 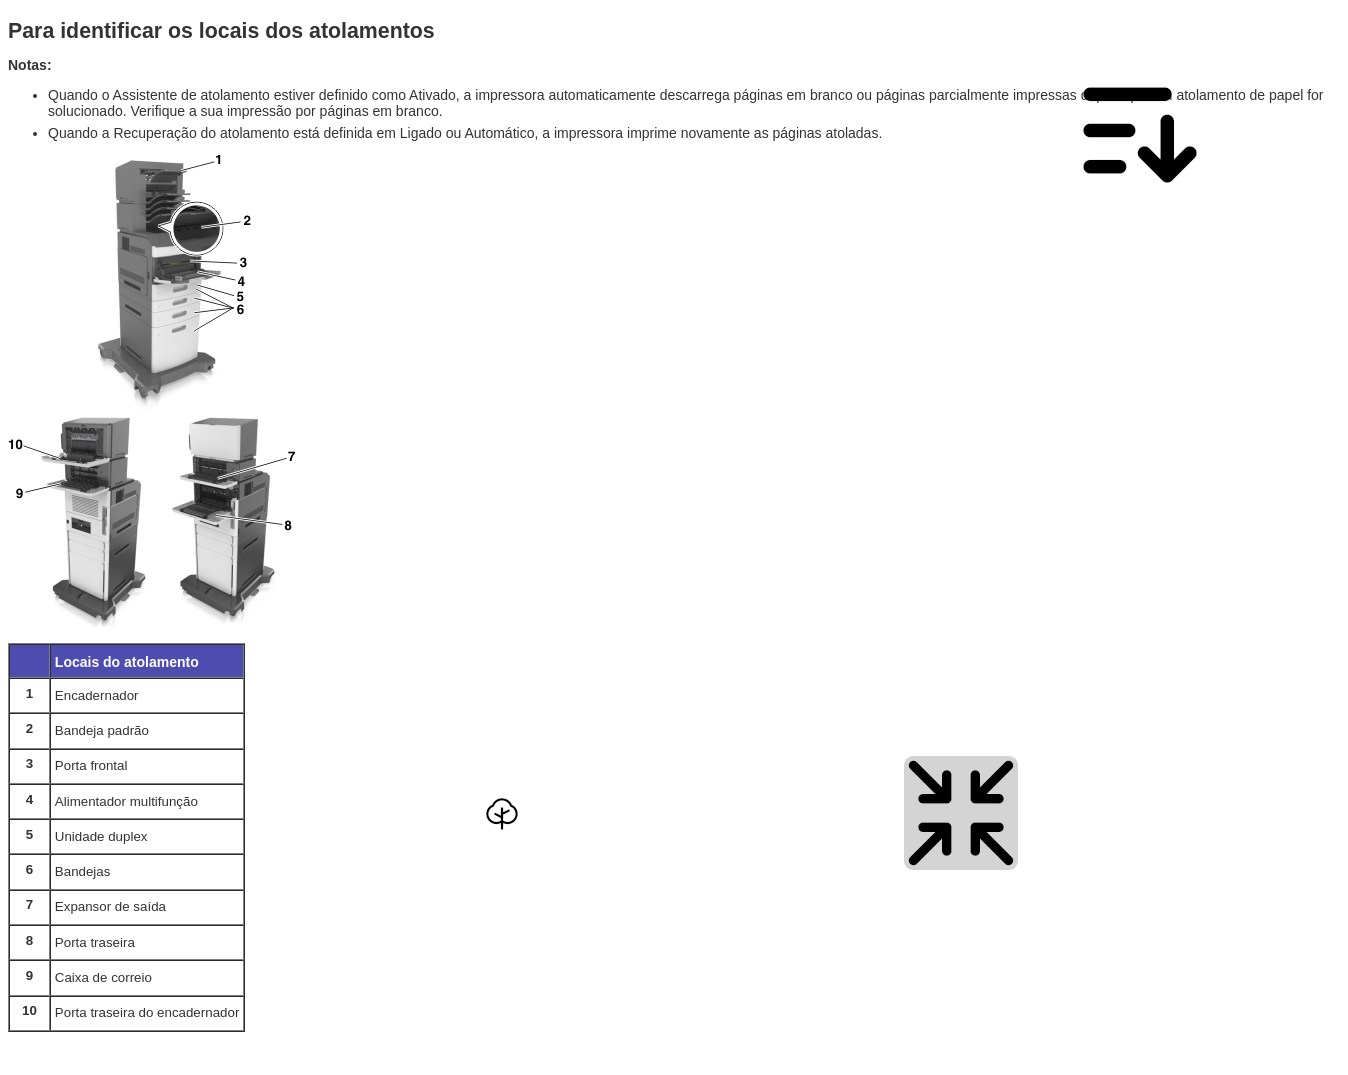 I want to click on view parks or nature areas nearby, so click(x=502, y=814).